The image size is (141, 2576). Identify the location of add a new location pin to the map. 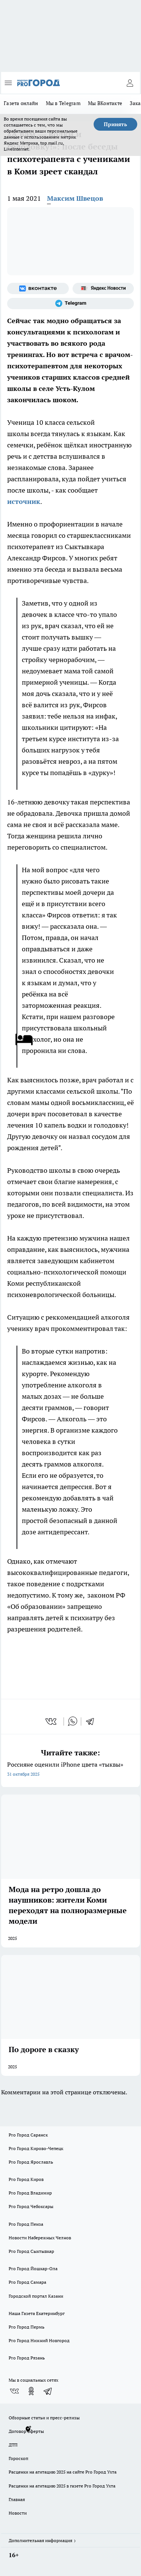
(28, 2429).